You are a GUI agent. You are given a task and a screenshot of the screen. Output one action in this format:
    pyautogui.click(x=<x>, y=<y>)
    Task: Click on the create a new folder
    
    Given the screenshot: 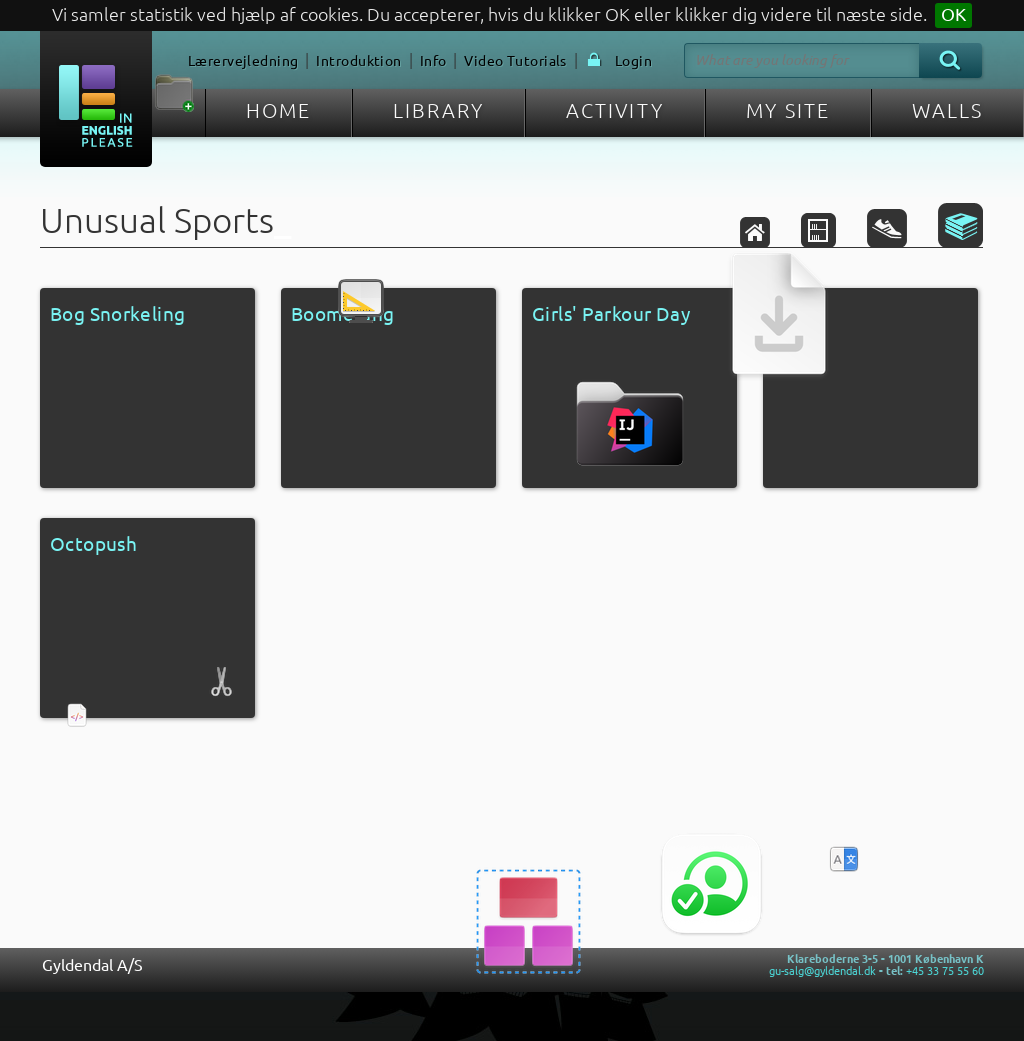 What is the action you would take?
    pyautogui.click(x=174, y=92)
    